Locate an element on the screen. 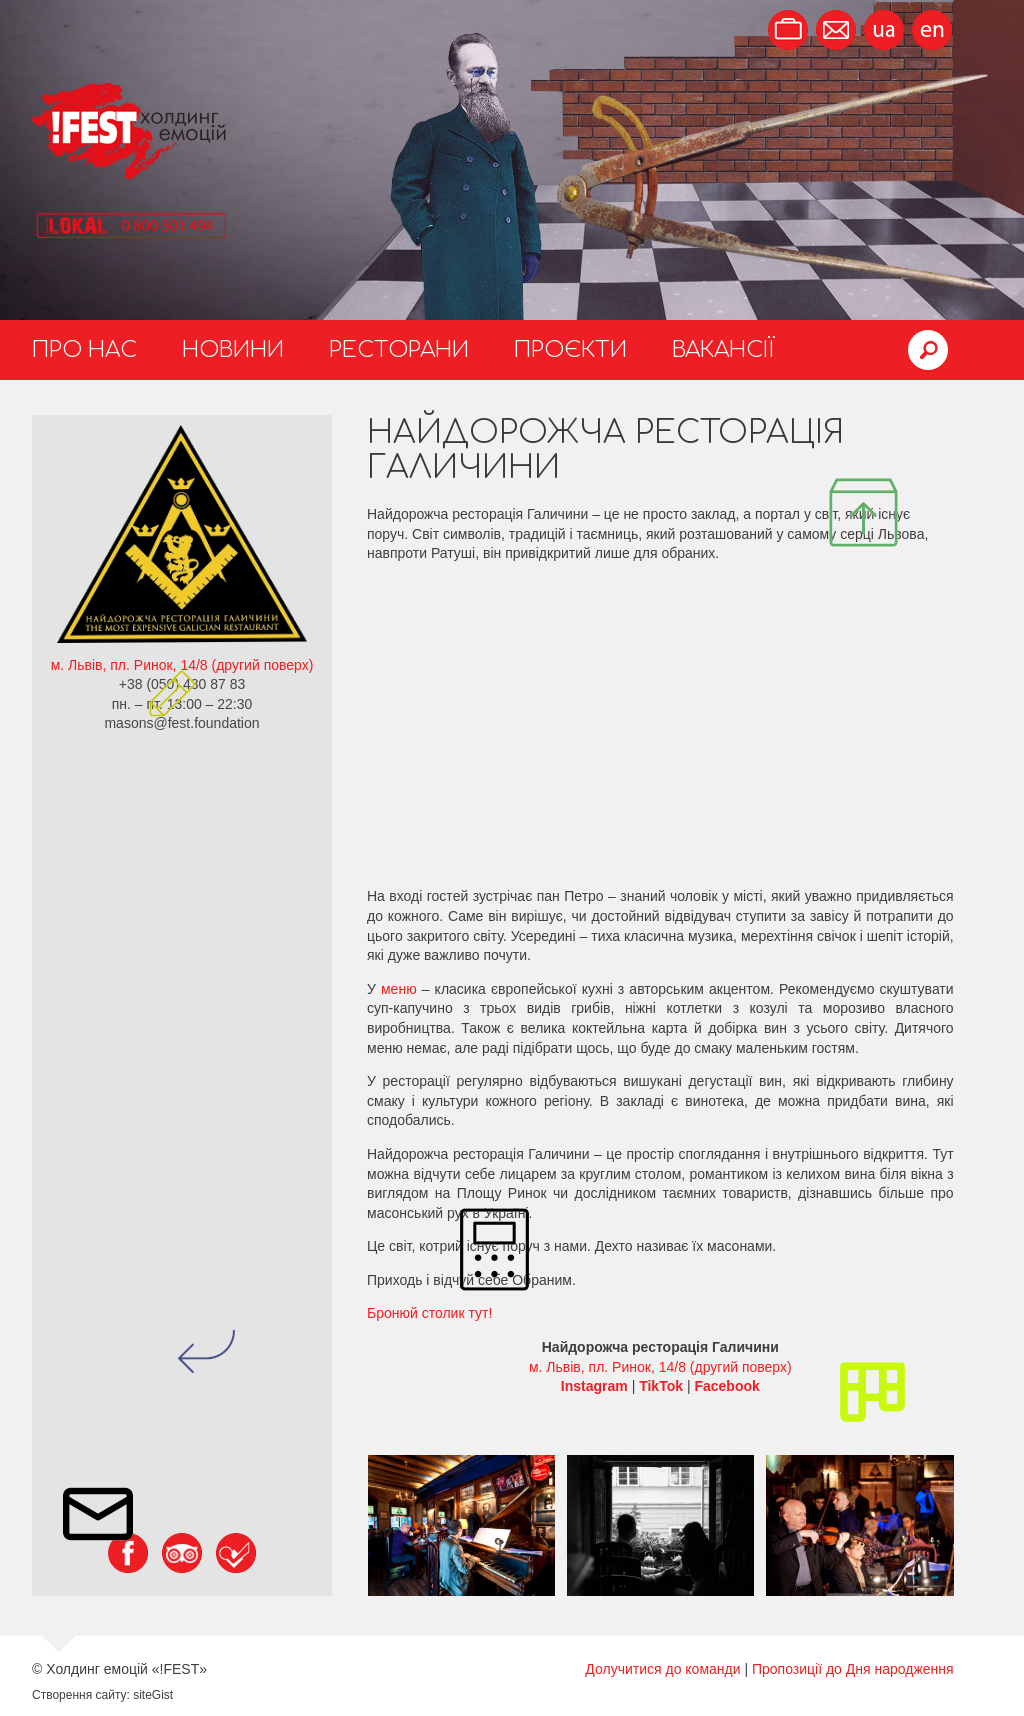 The width and height of the screenshot is (1024, 1716). reply to a message is located at coordinates (206, 1351).